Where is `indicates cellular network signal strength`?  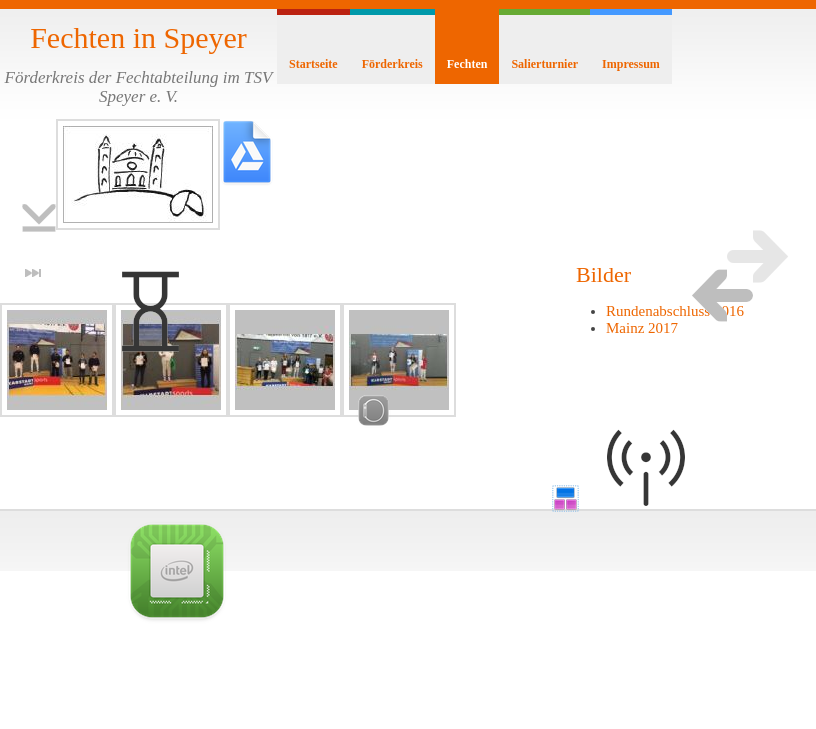 indicates cellular network signal strength is located at coordinates (646, 467).